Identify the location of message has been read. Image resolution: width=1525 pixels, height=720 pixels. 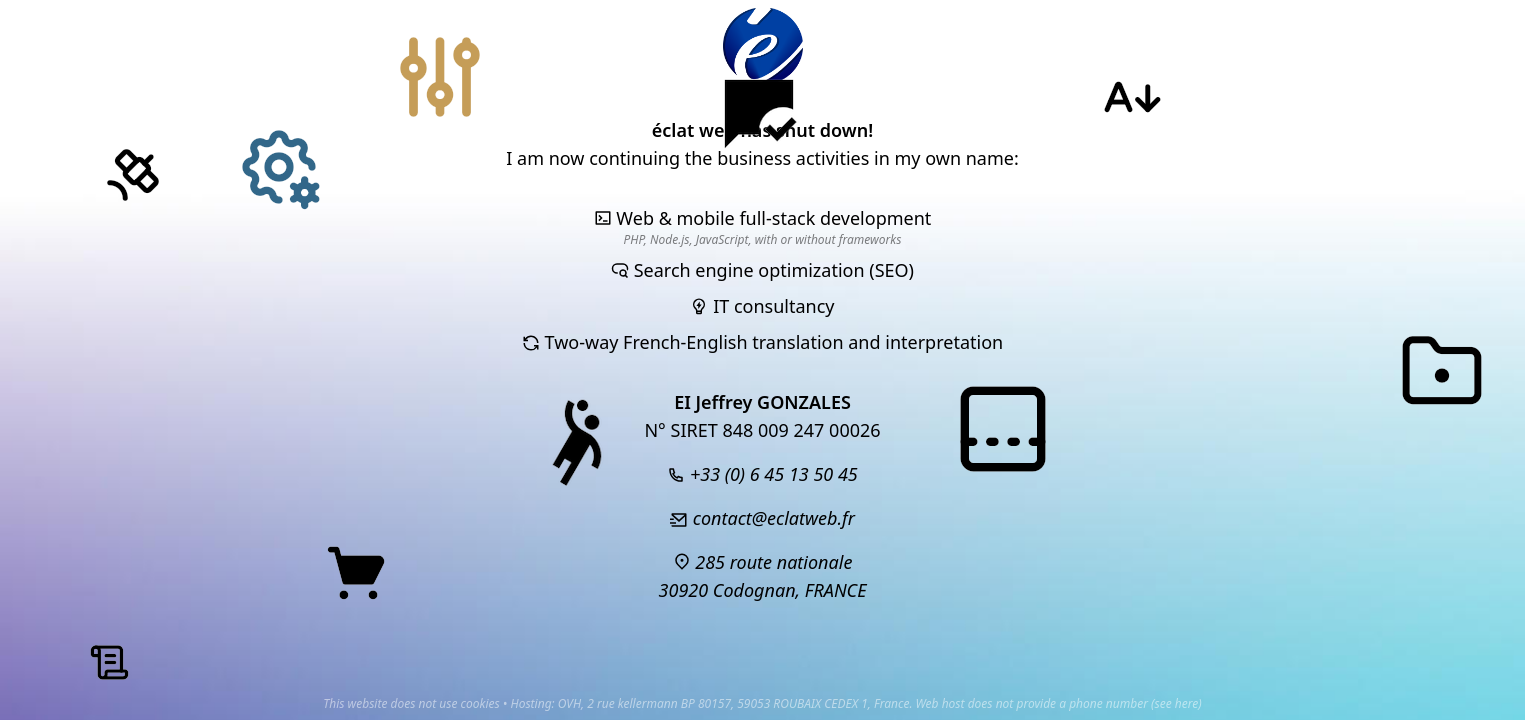
(759, 114).